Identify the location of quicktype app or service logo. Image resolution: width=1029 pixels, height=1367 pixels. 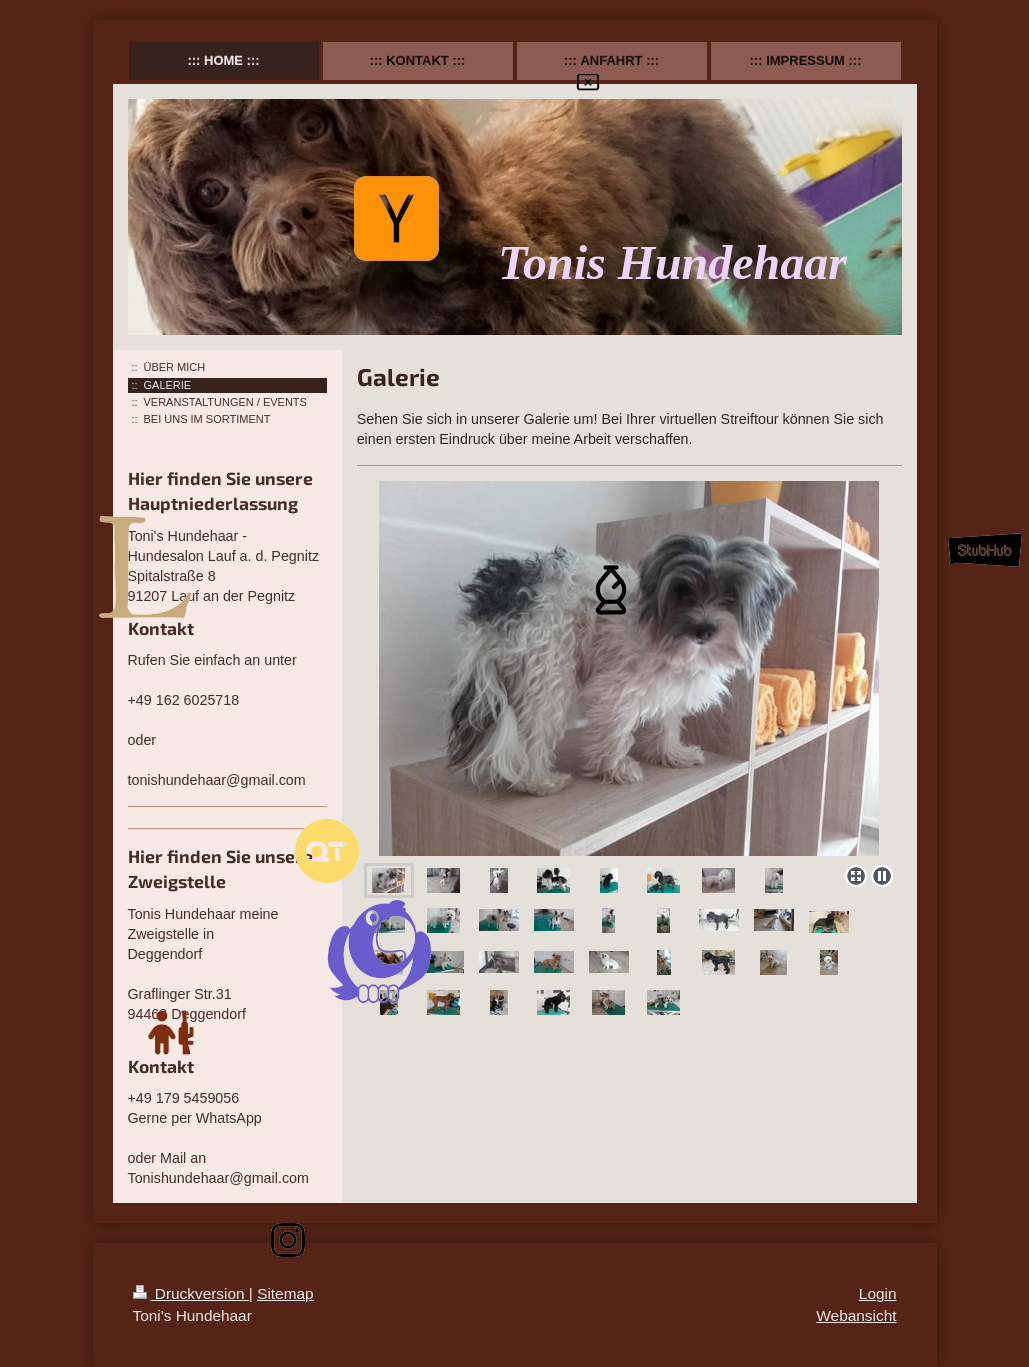
(327, 851).